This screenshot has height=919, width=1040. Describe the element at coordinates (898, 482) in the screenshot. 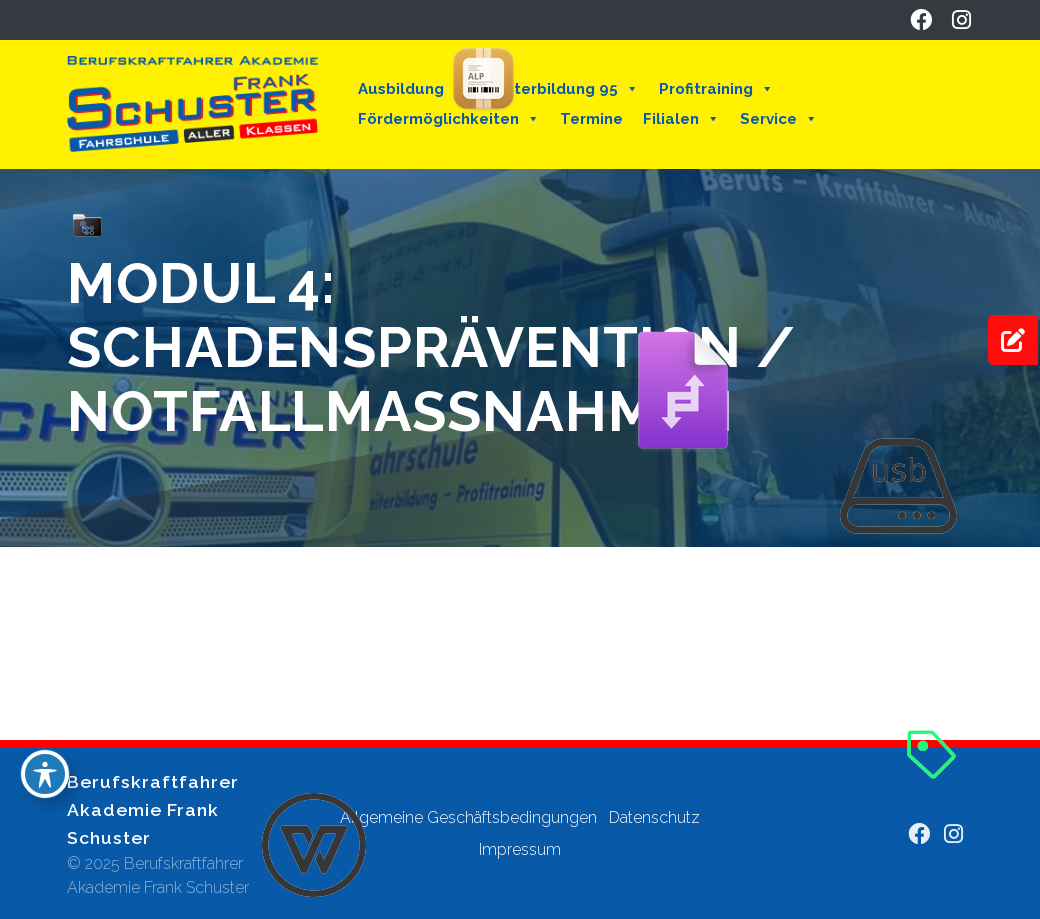

I see `external usb hard drive connected` at that location.